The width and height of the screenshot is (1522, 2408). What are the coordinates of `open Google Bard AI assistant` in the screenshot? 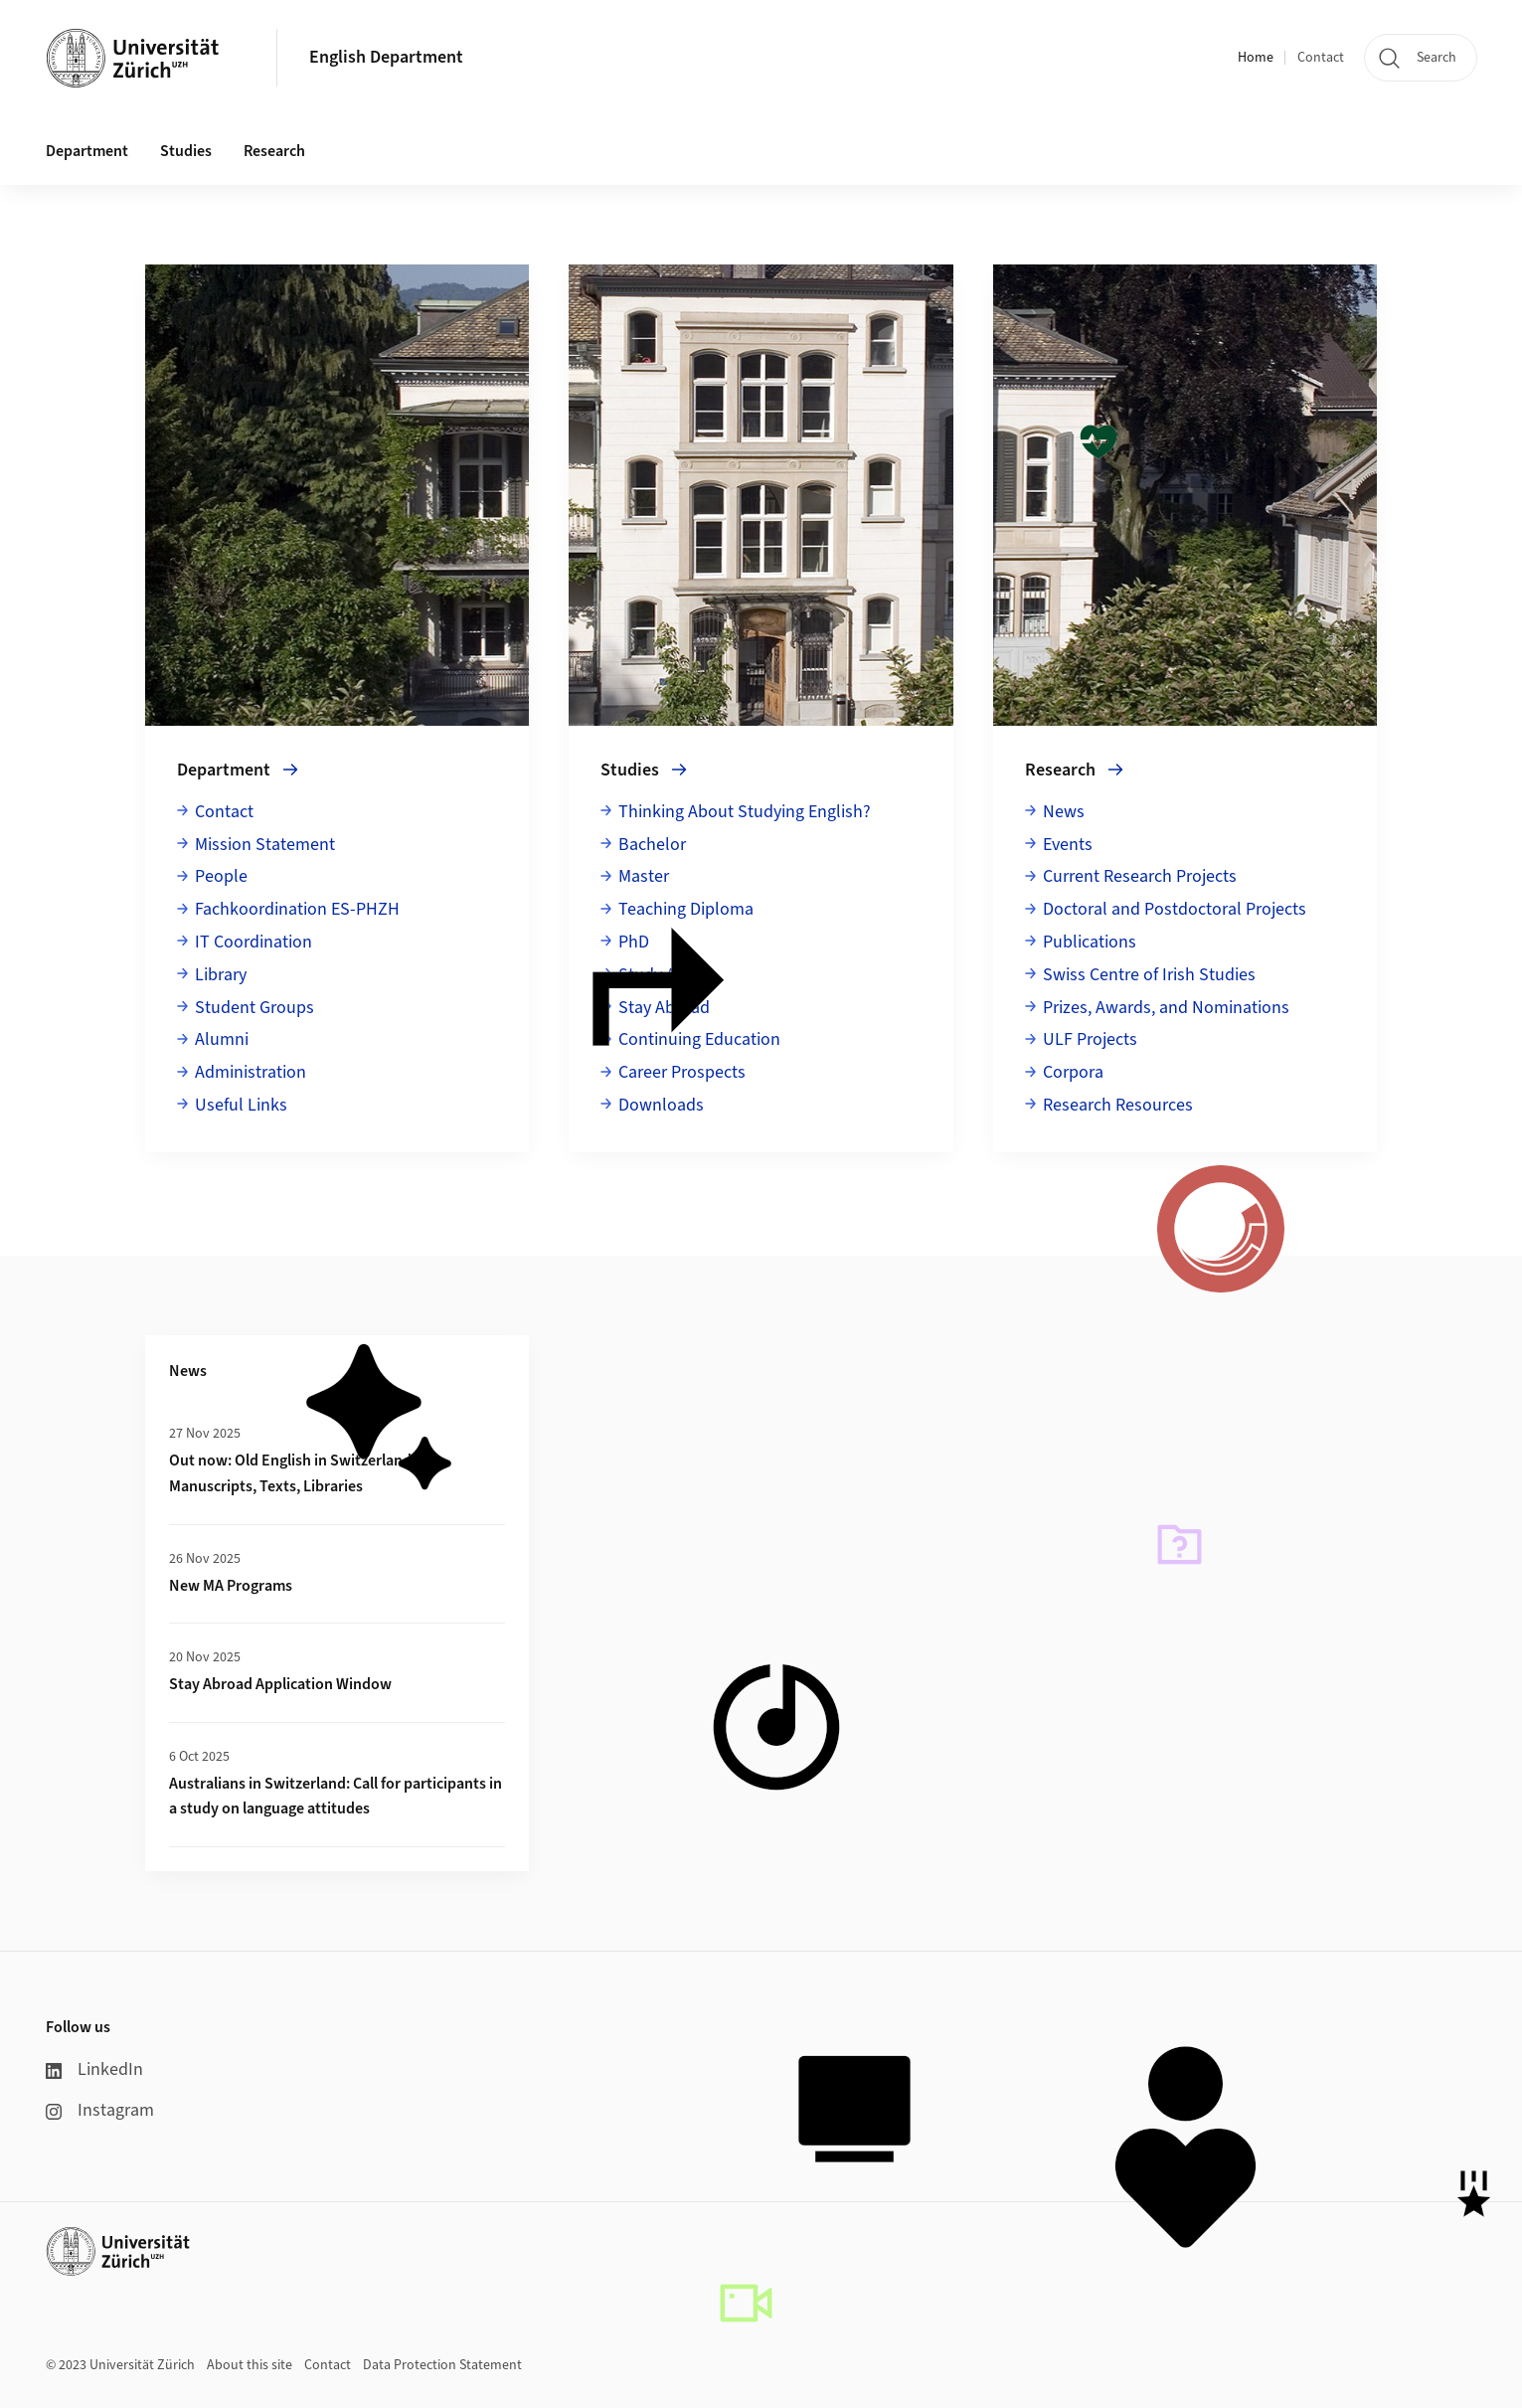 It's located at (379, 1417).